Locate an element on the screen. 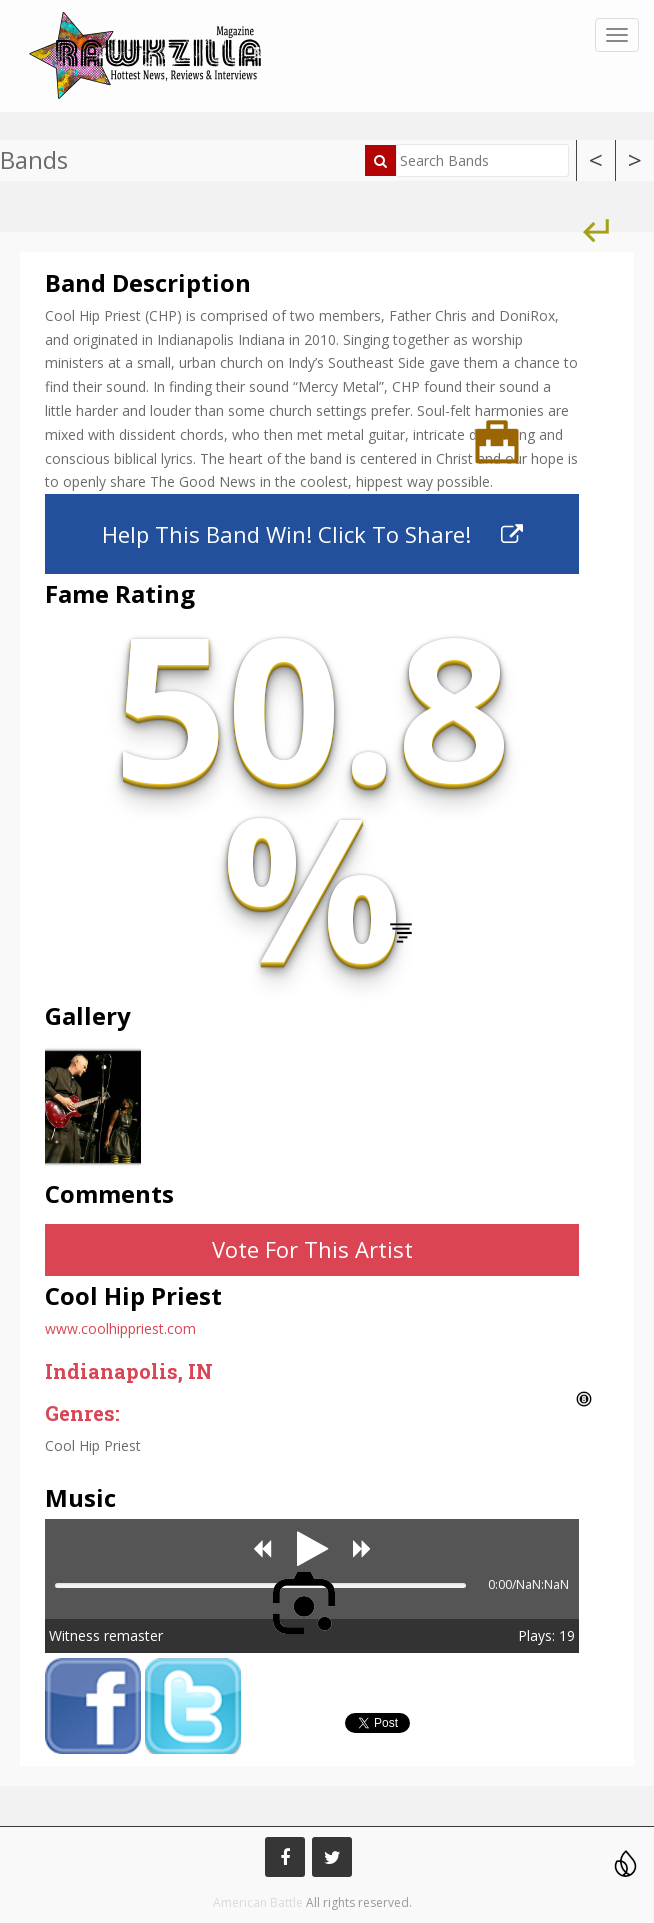 Image resolution: width=654 pixels, height=1923 pixels. return or go back to previous step is located at coordinates (597, 230).